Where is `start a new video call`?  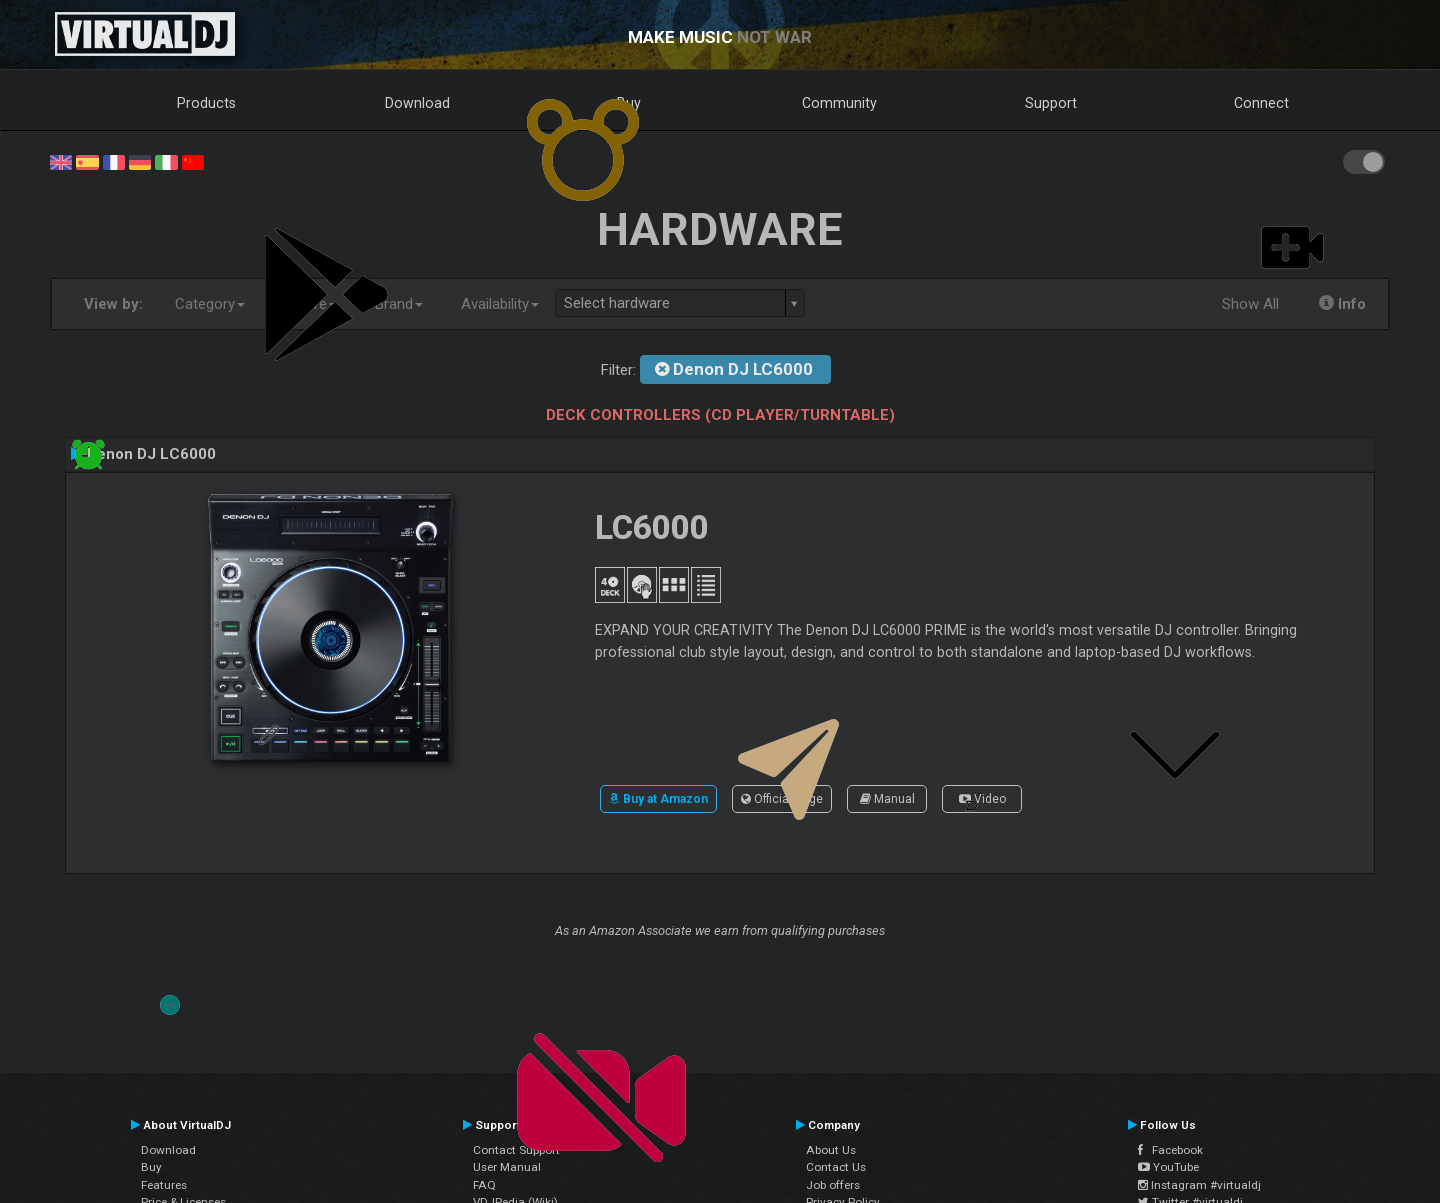
start a new video call is located at coordinates (1292, 247).